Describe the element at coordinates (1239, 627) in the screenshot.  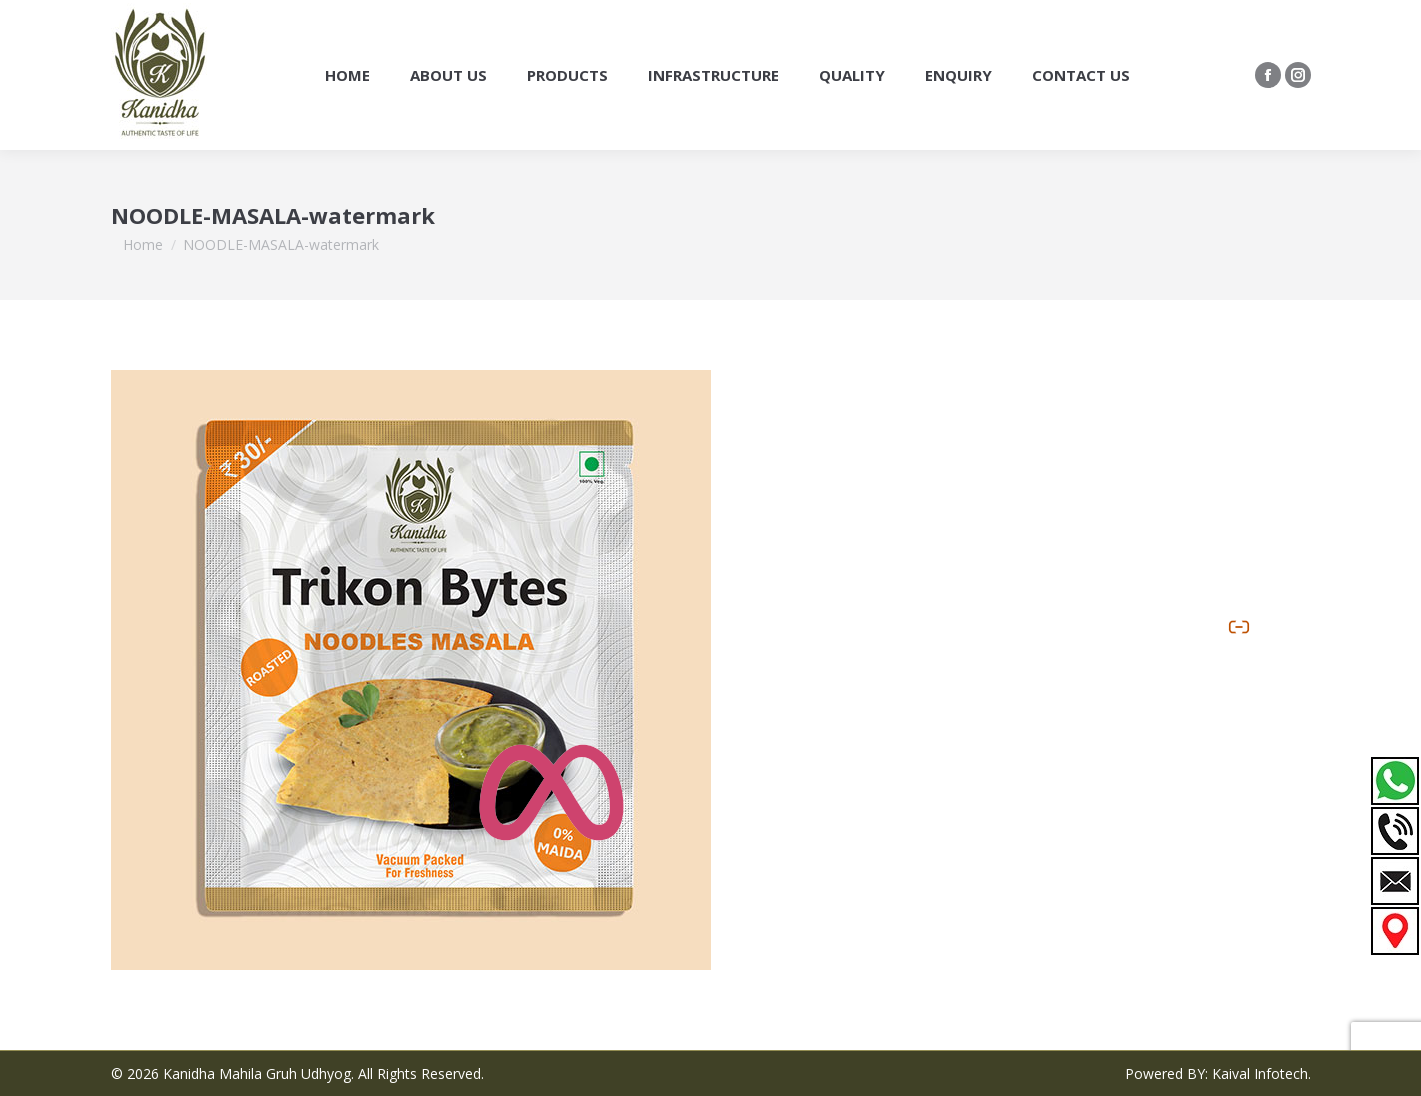
I see `alibaba cloud services logo` at that location.